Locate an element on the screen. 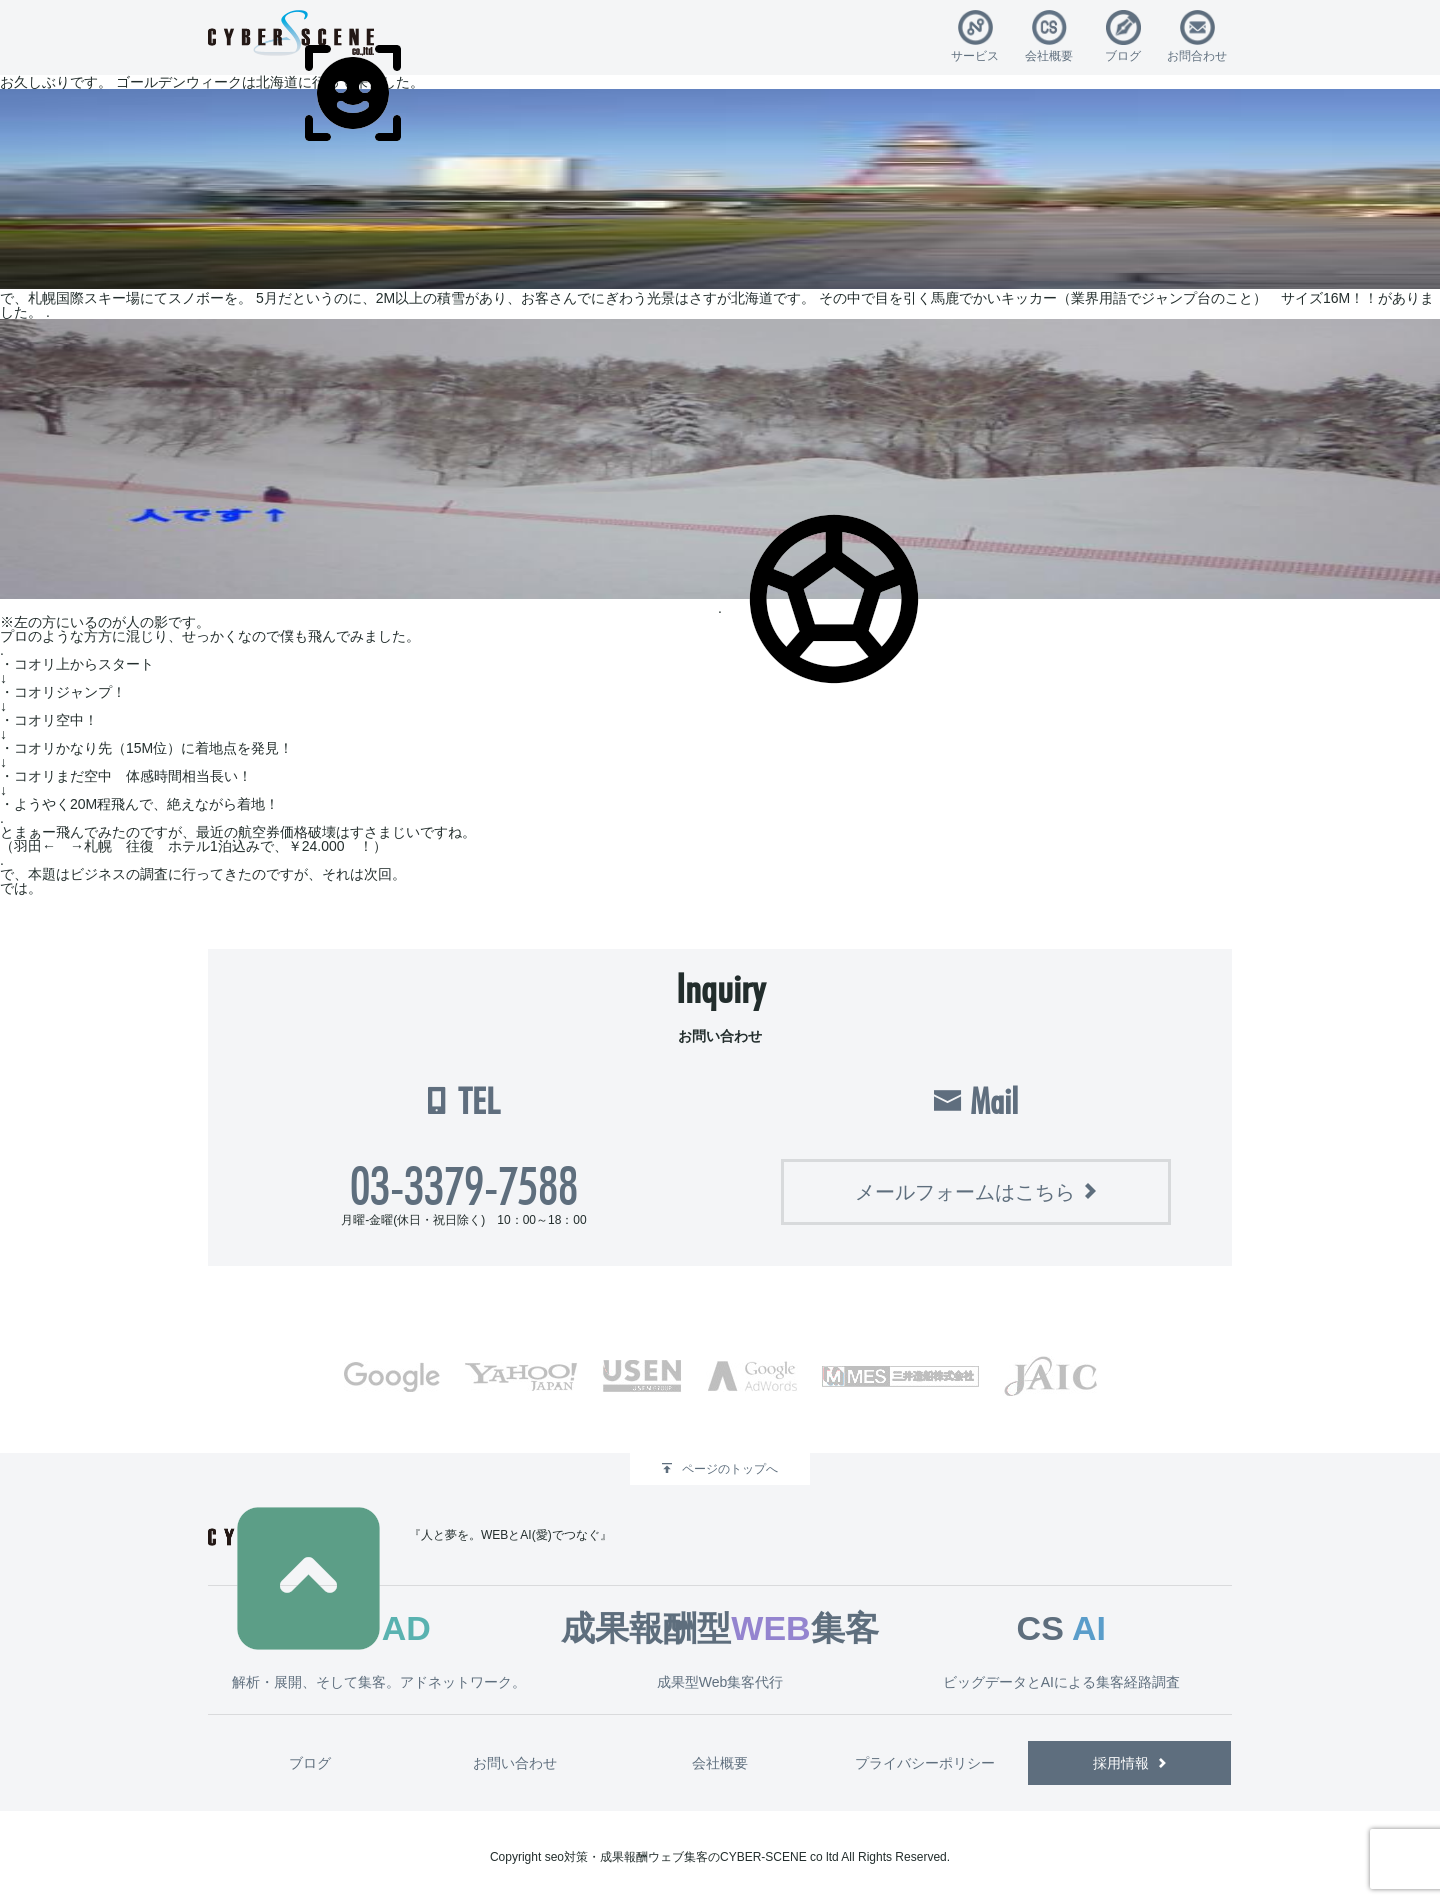 This screenshot has height=1903, width=1440. collapse an expanded section is located at coordinates (308, 1578).